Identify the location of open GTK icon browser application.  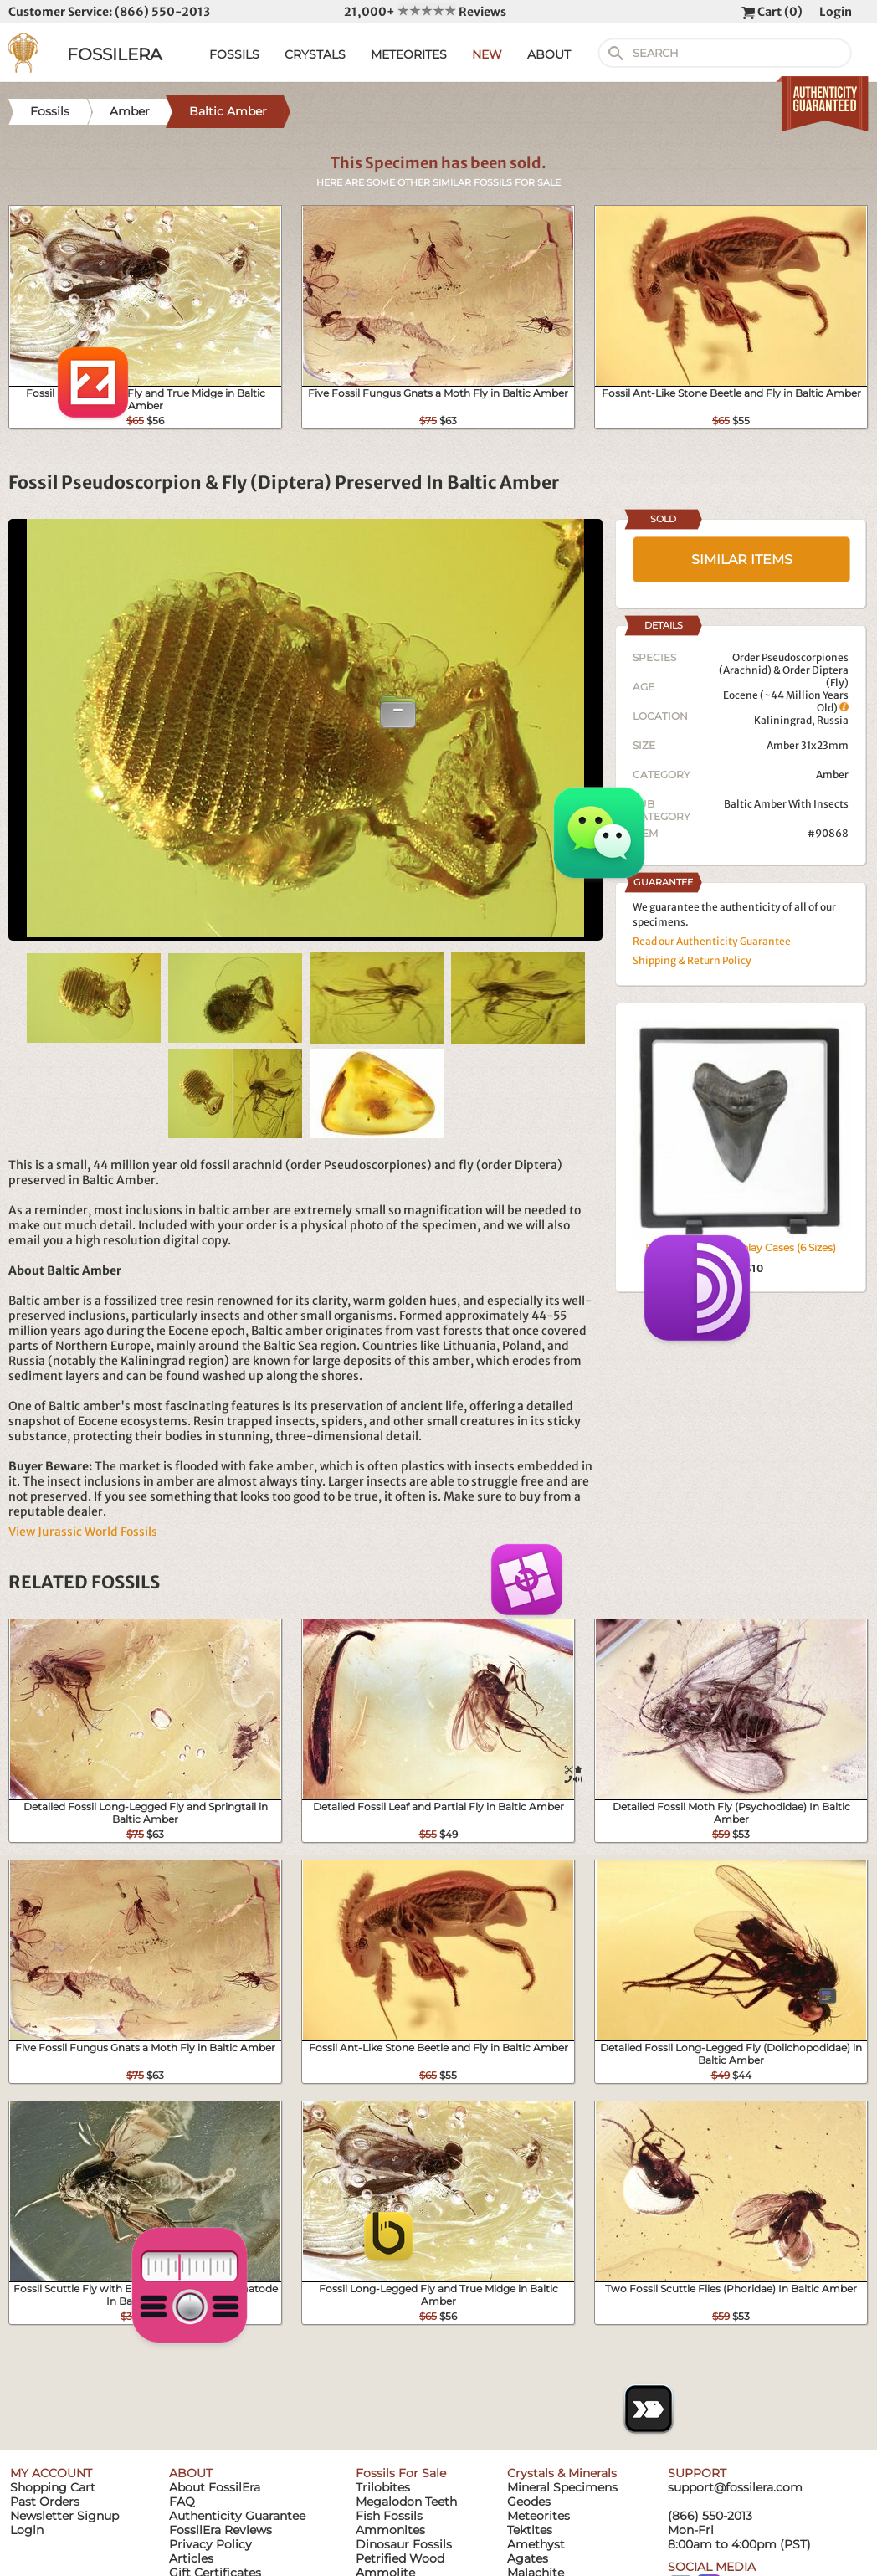
(573, 1774).